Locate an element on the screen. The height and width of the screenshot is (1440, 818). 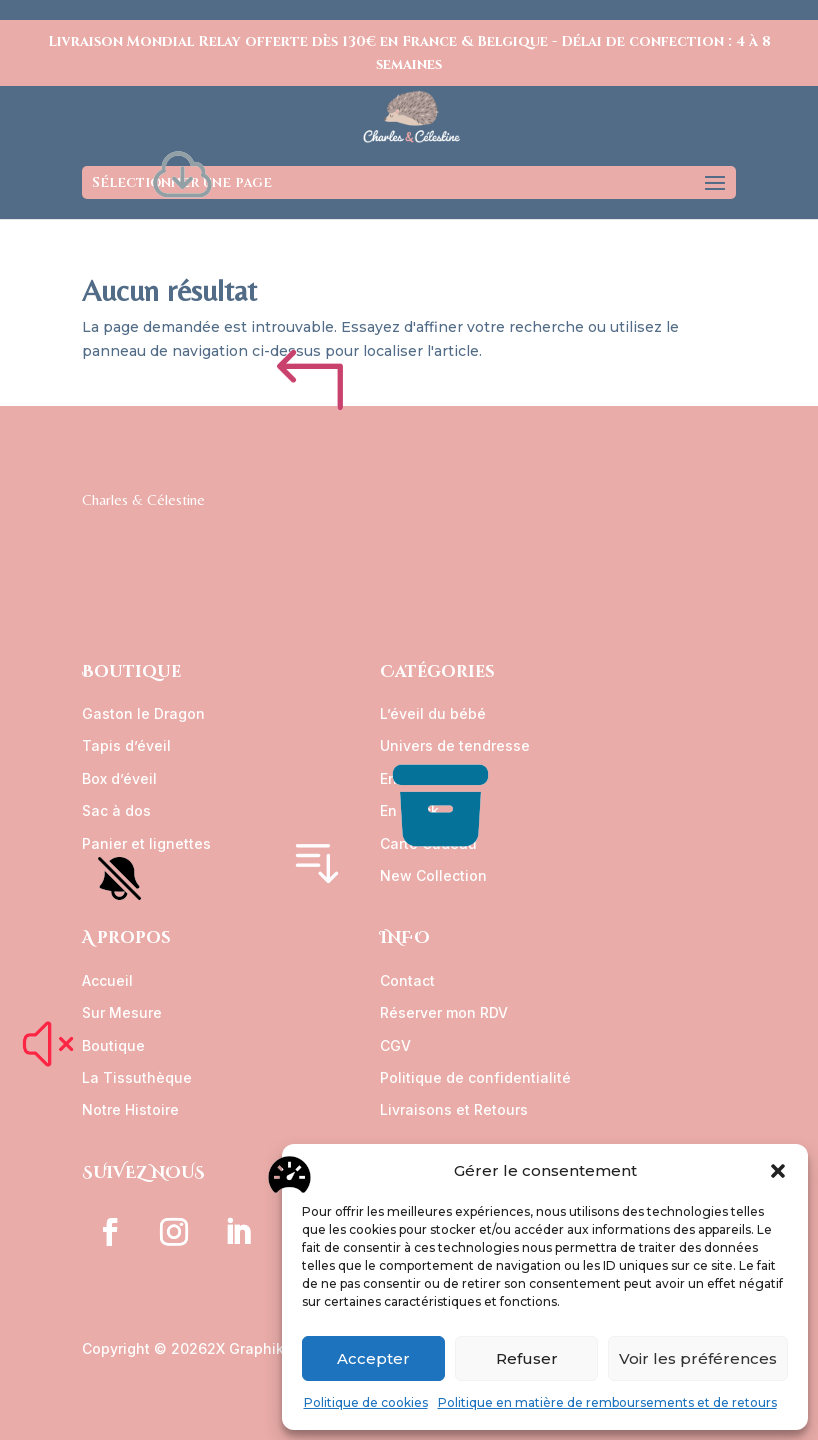
view performance metrics or speed is located at coordinates (289, 1174).